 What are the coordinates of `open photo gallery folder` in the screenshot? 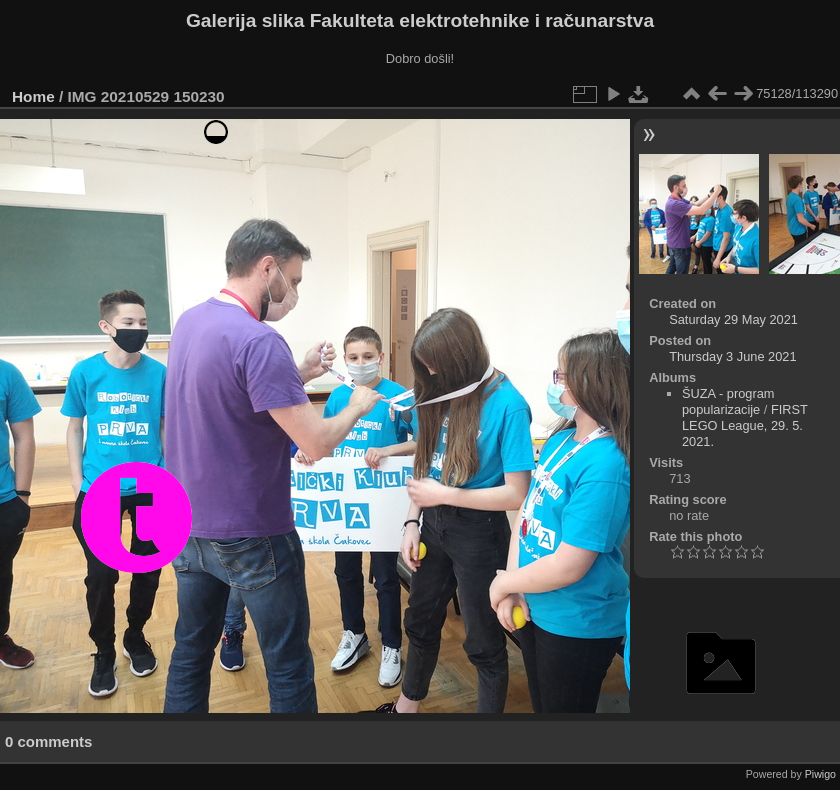 It's located at (721, 663).